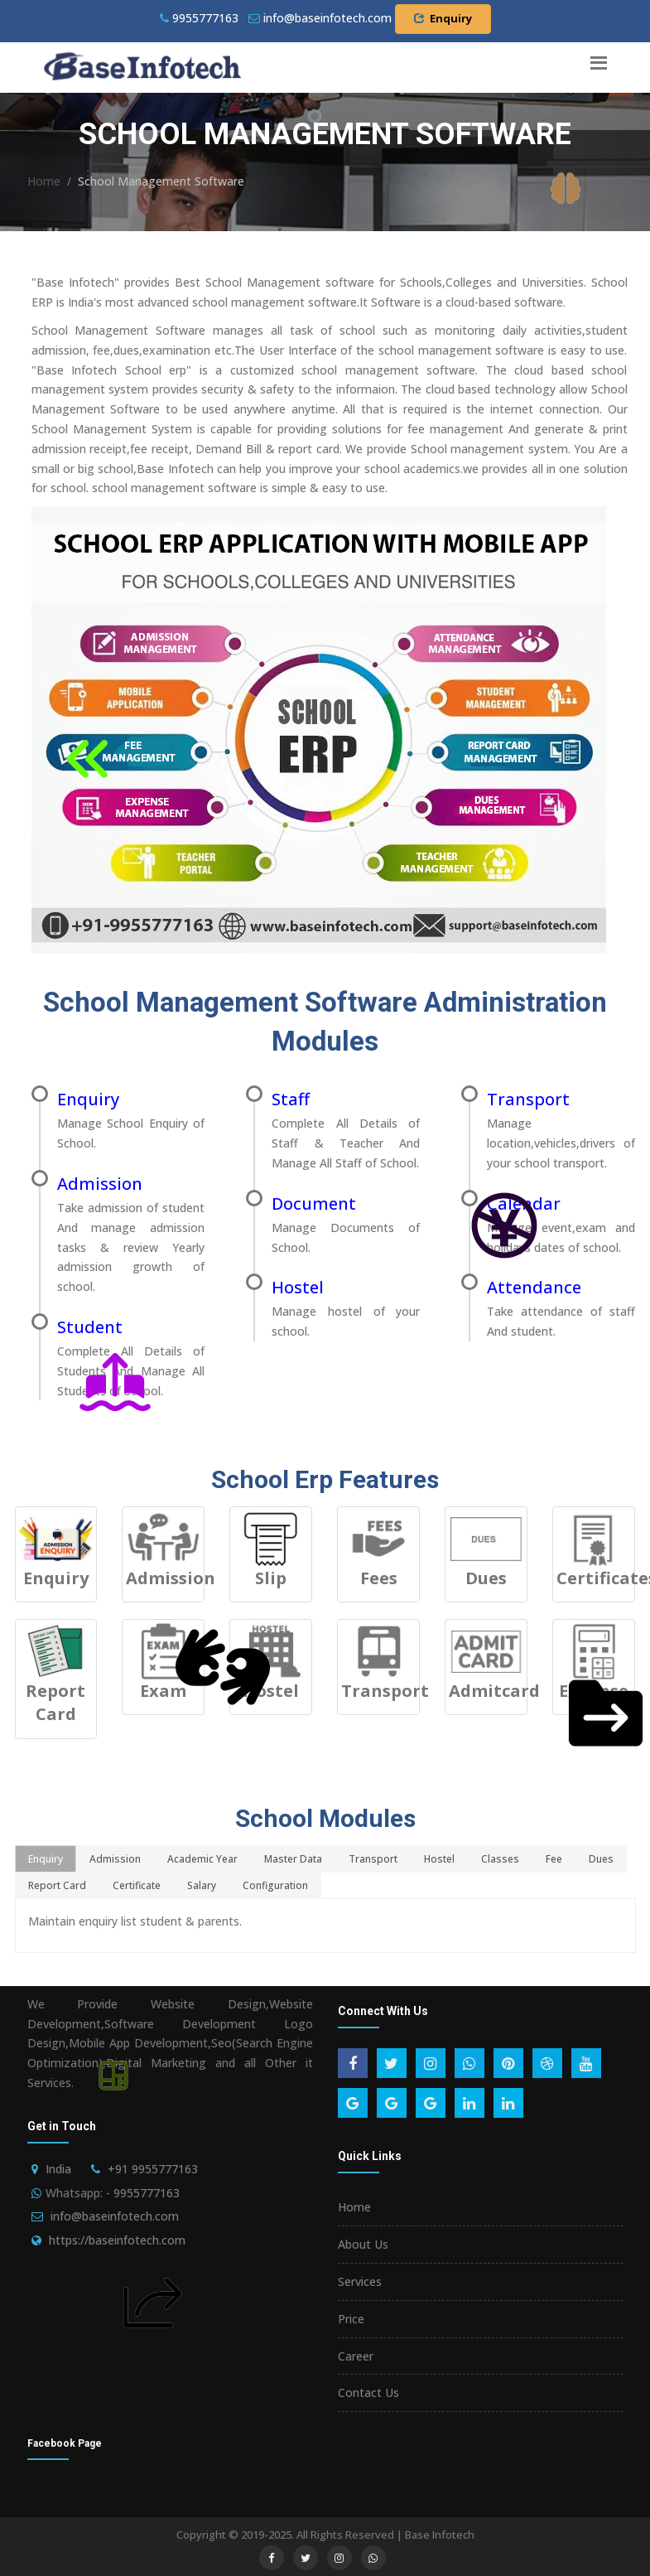 The height and width of the screenshot is (2576, 650). Describe the element at coordinates (504, 1225) in the screenshot. I see `indicates non-commercial use license for Japan (yen symbol)` at that location.